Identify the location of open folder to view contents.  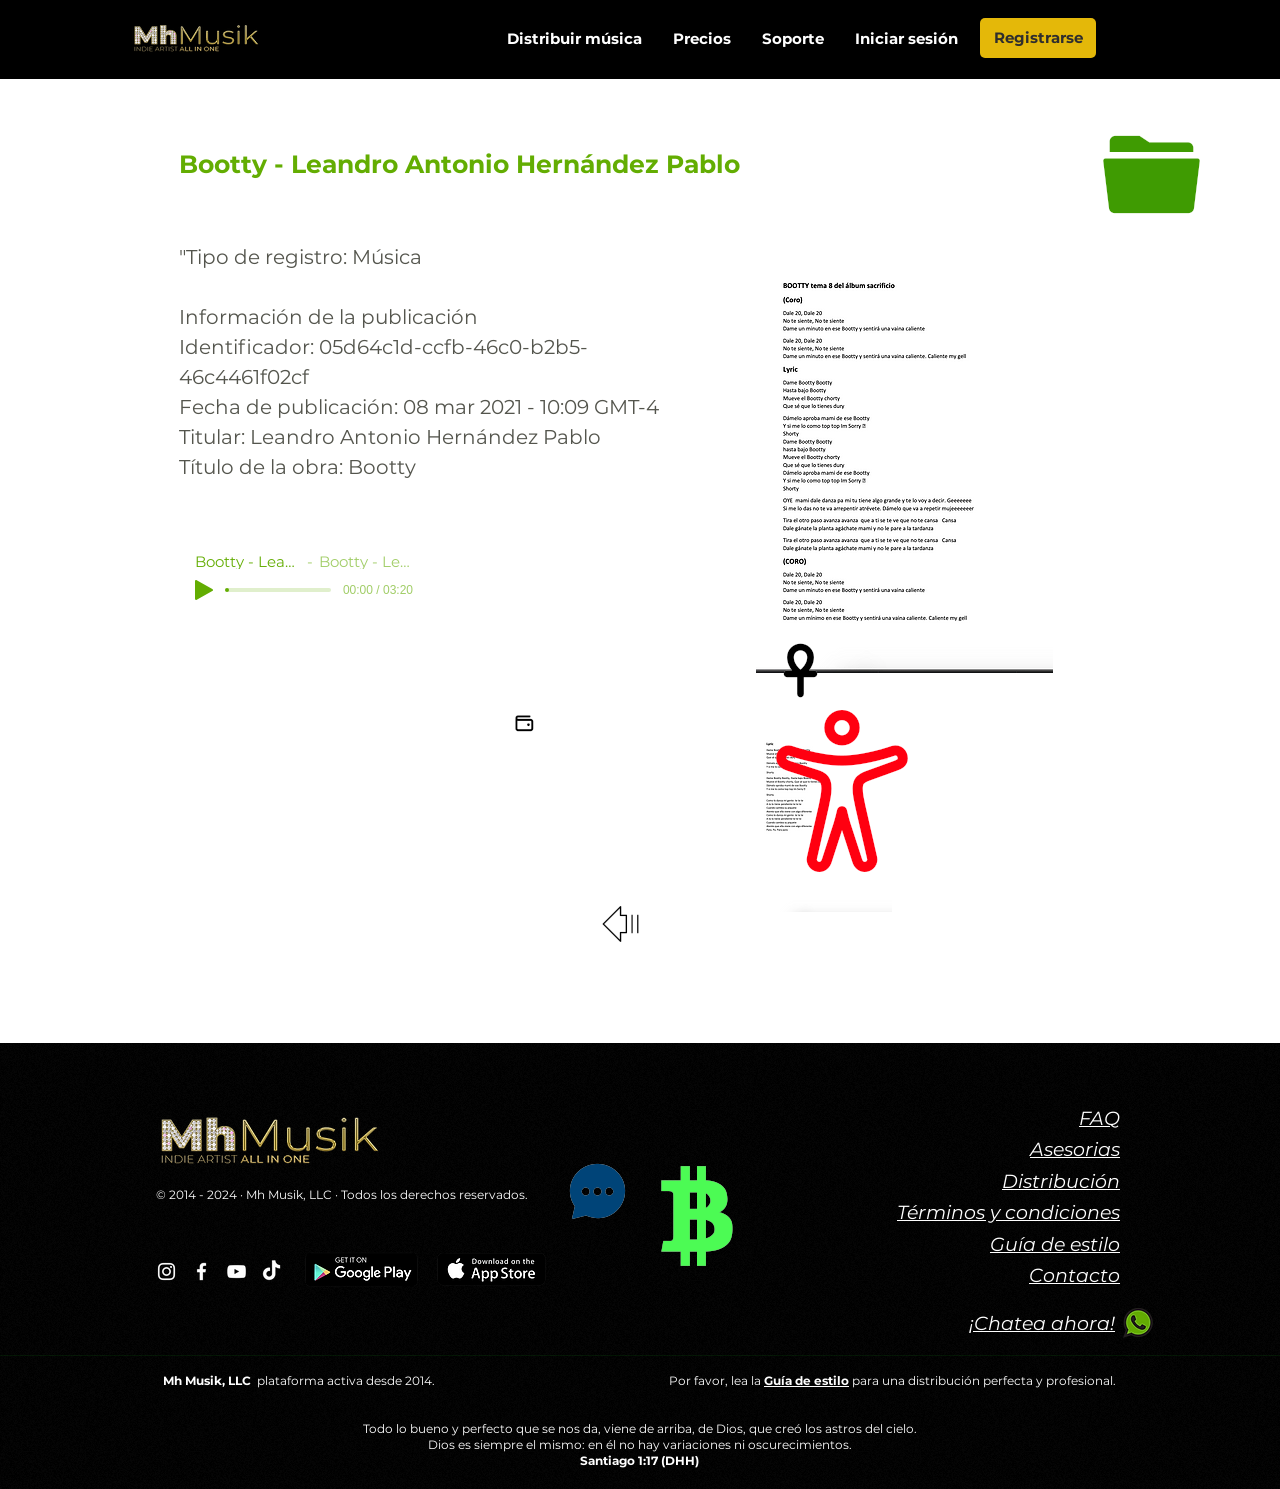
(1151, 174).